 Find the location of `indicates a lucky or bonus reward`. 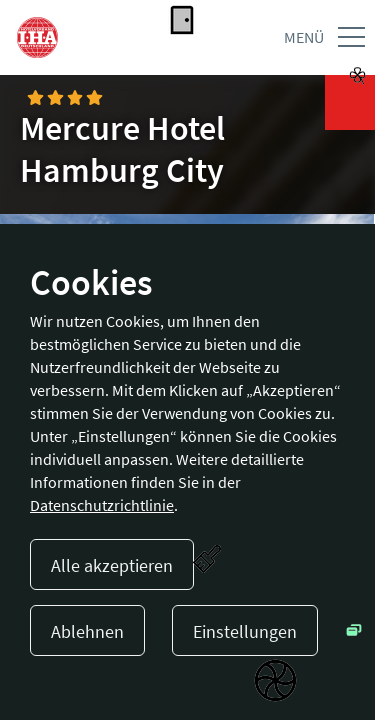

indicates a lucky or bonus reward is located at coordinates (357, 75).